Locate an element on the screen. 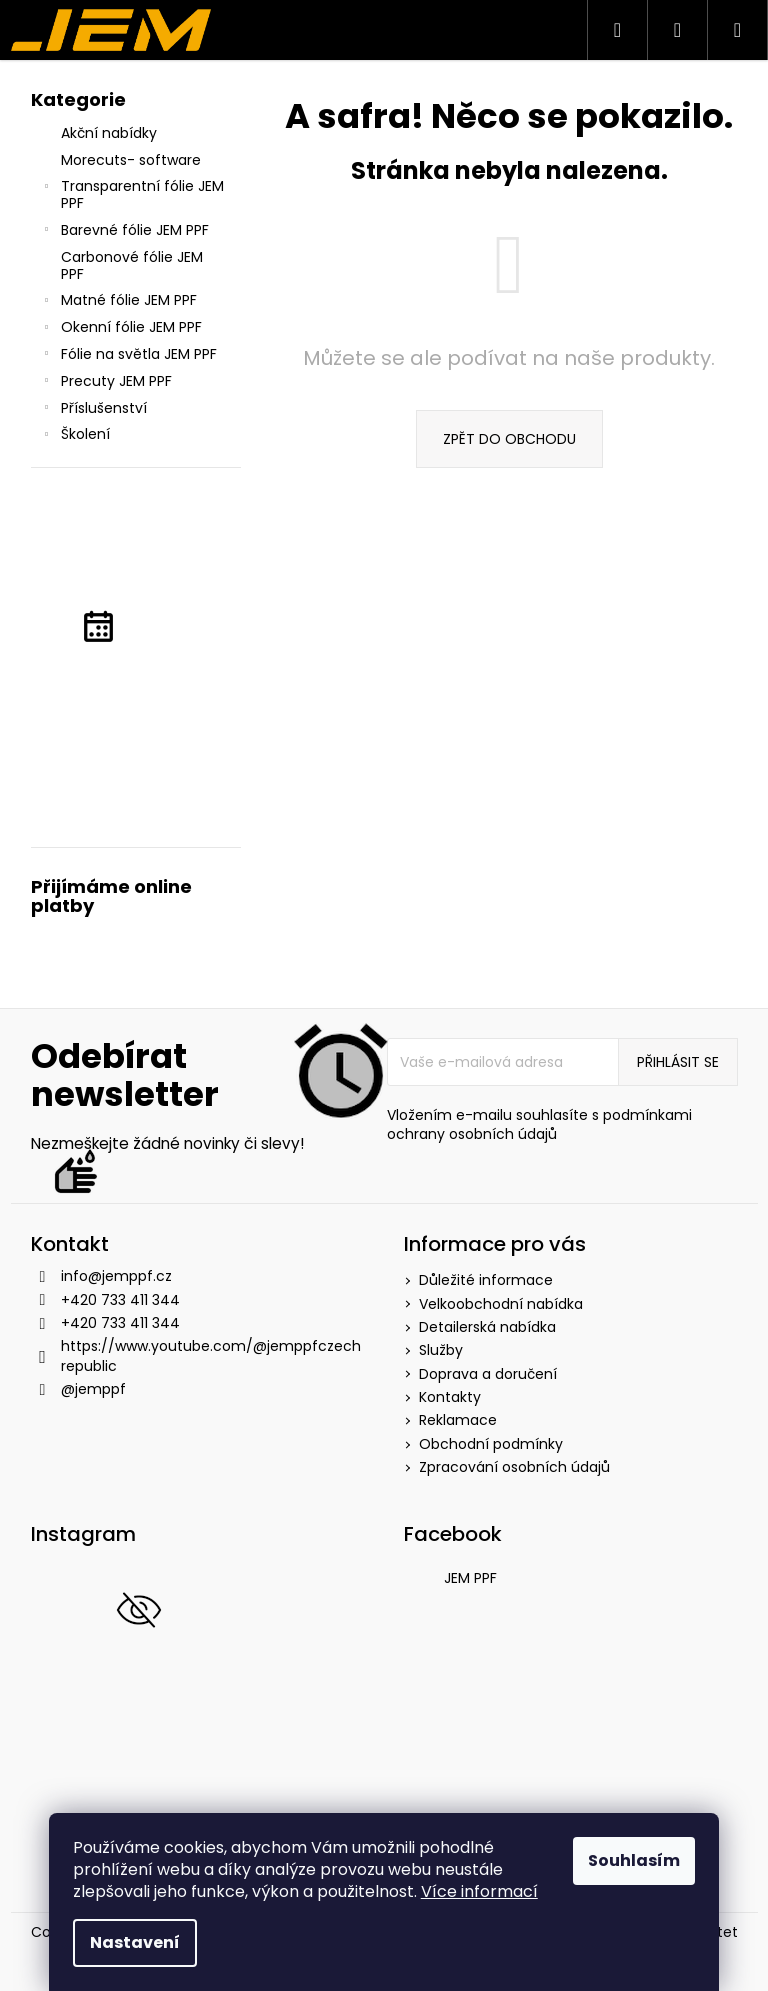  view calendar with scheduled events is located at coordinates (98, 627).